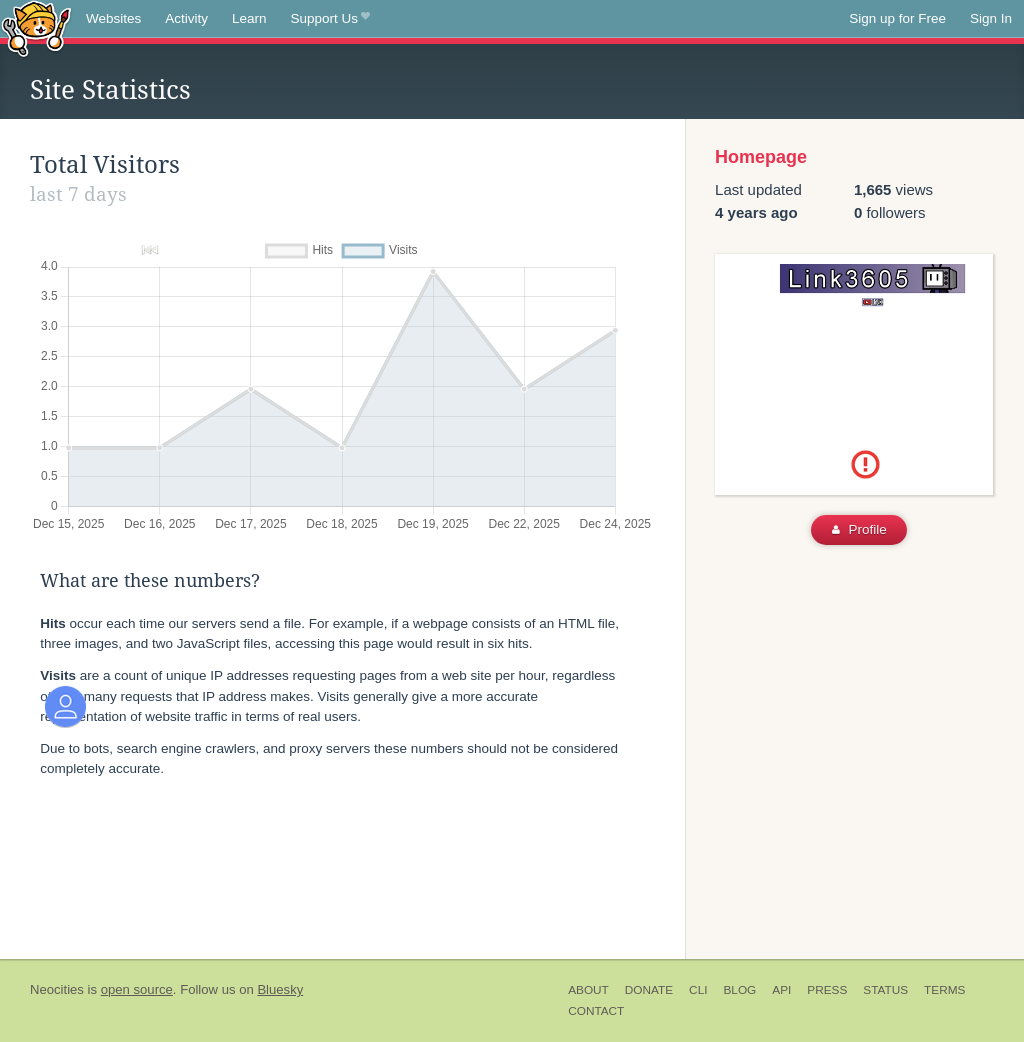 The height and width of the screenshot is (1042, 1024). What do you see at coordinates (65, 706) in the screenshot?
I see `indicates a personal or user-owned item` at bounding box center [65, 706].